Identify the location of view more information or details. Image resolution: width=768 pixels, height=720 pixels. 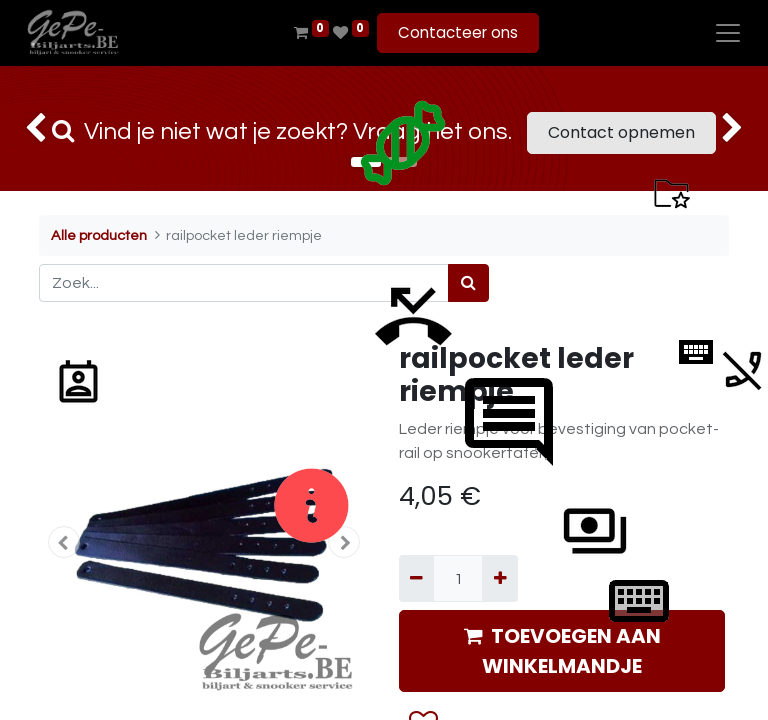
(311, 505).